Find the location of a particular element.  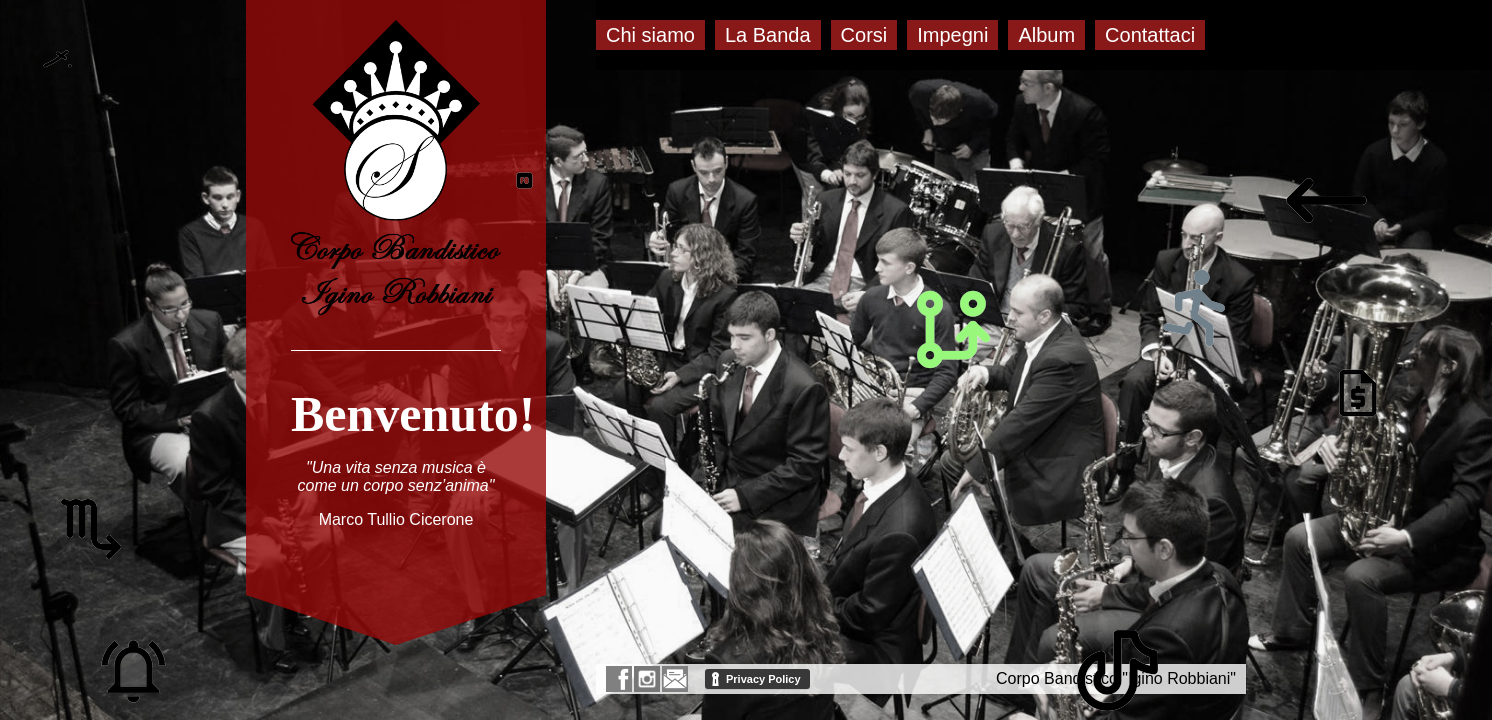

start running or jogging activity is located at coordinates (1198, 308).